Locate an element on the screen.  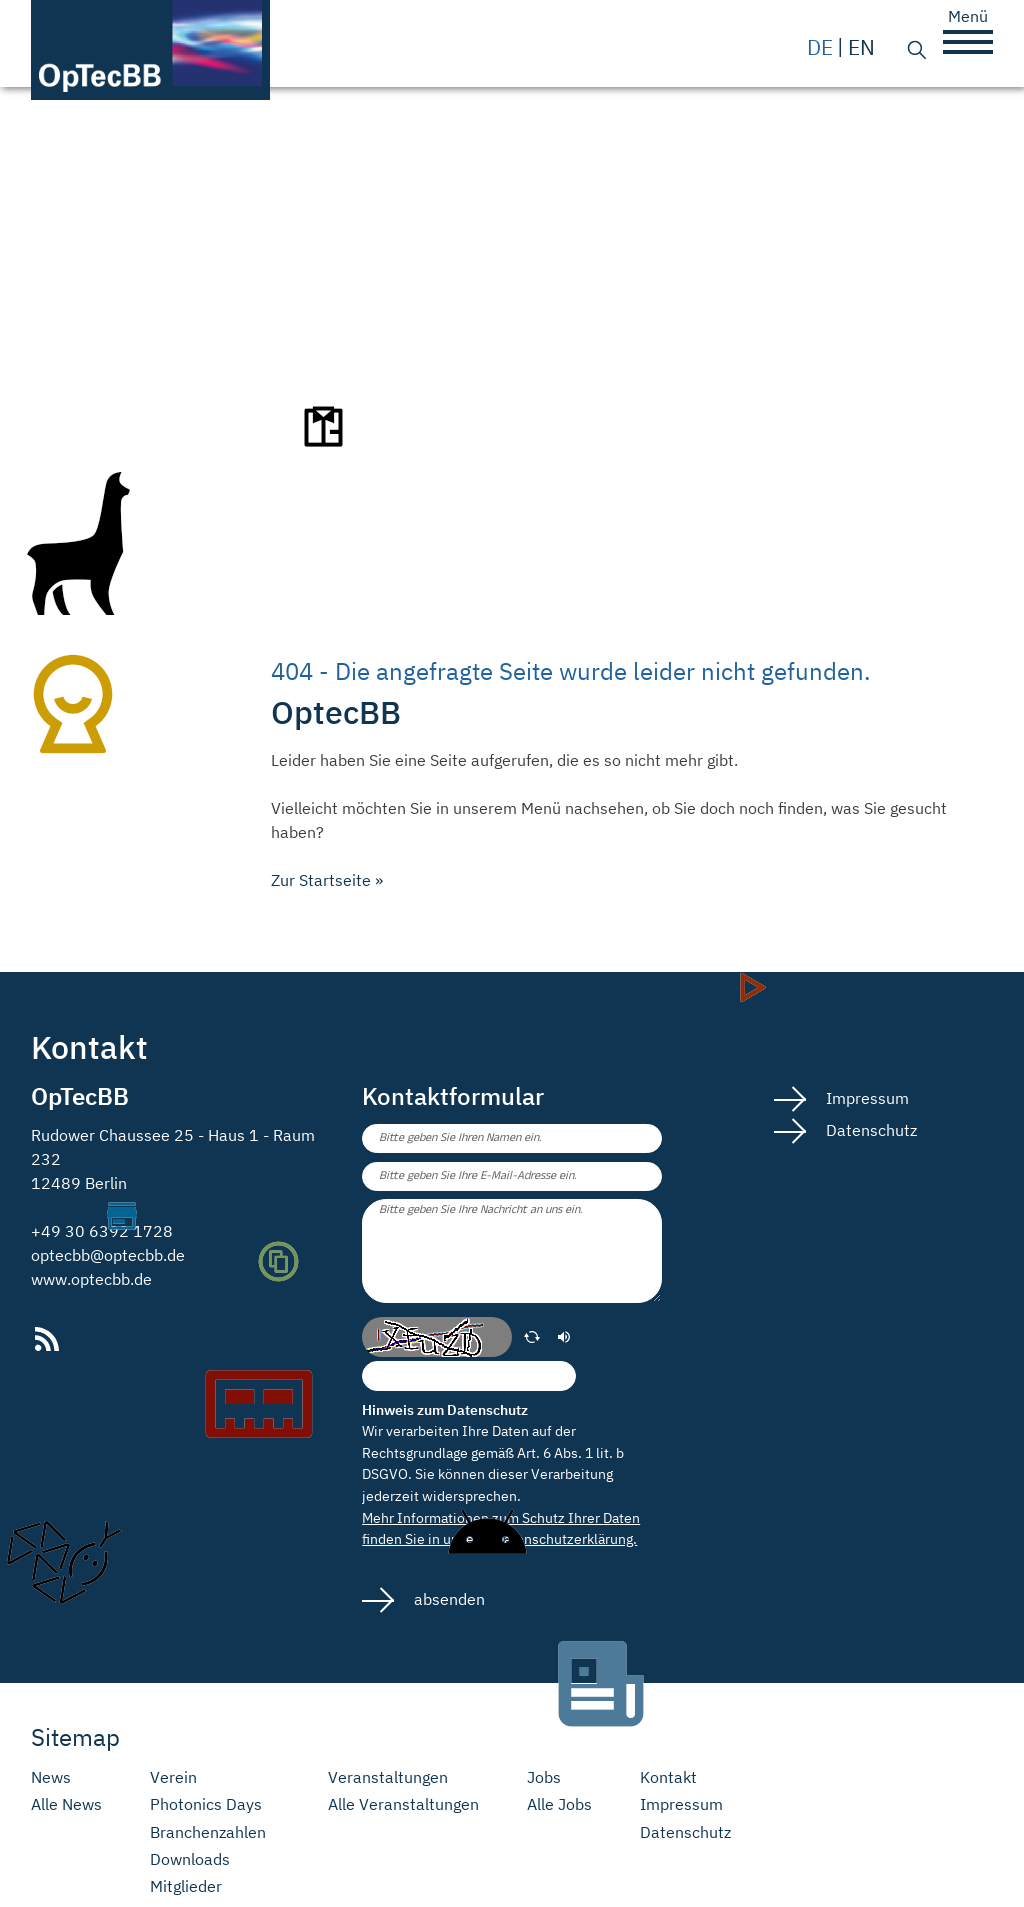
indicates content is licensed for sharing under creative commons is located at coordinates (278, 1261).